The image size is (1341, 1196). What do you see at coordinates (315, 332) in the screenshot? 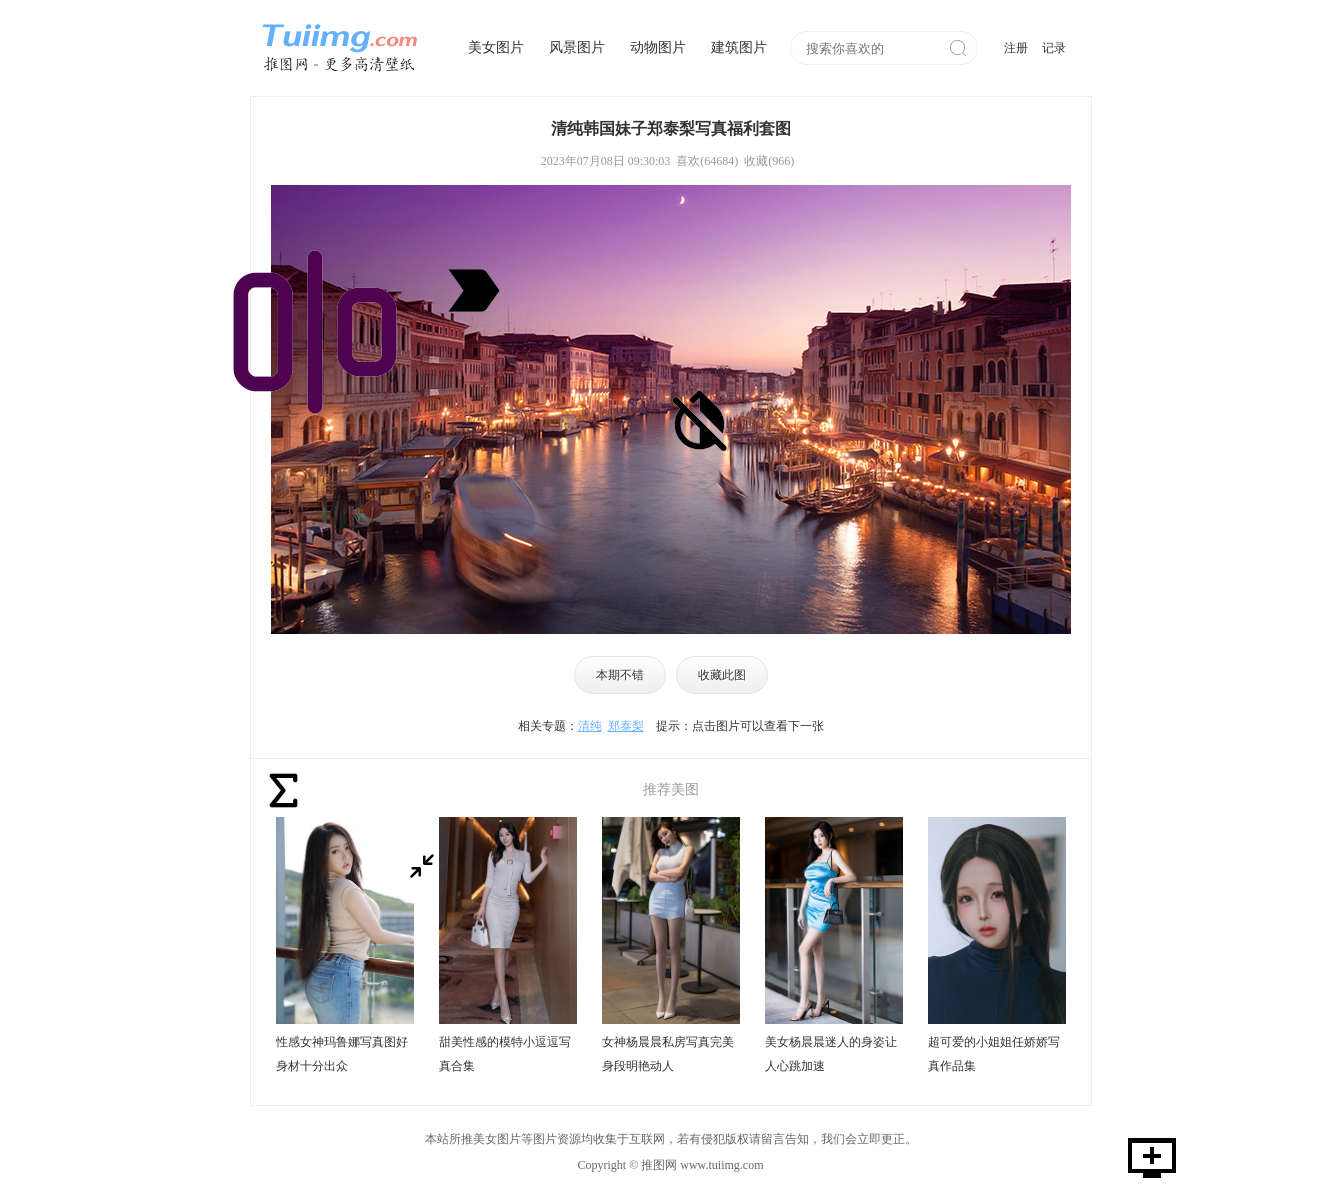
I see `center align elements horizontally` at bounding box center [315, 332].